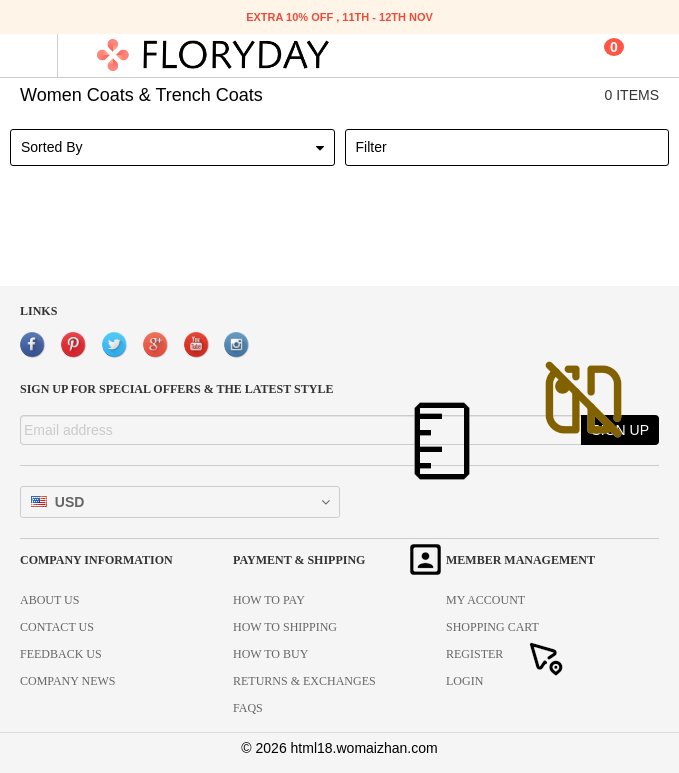 Image resolution: width=679 pixels, height=773 pixels. What do you see at coordinates (544, 657) in the screenshot?
I see `pin cursor location on map` at bounding box center [544, 657].